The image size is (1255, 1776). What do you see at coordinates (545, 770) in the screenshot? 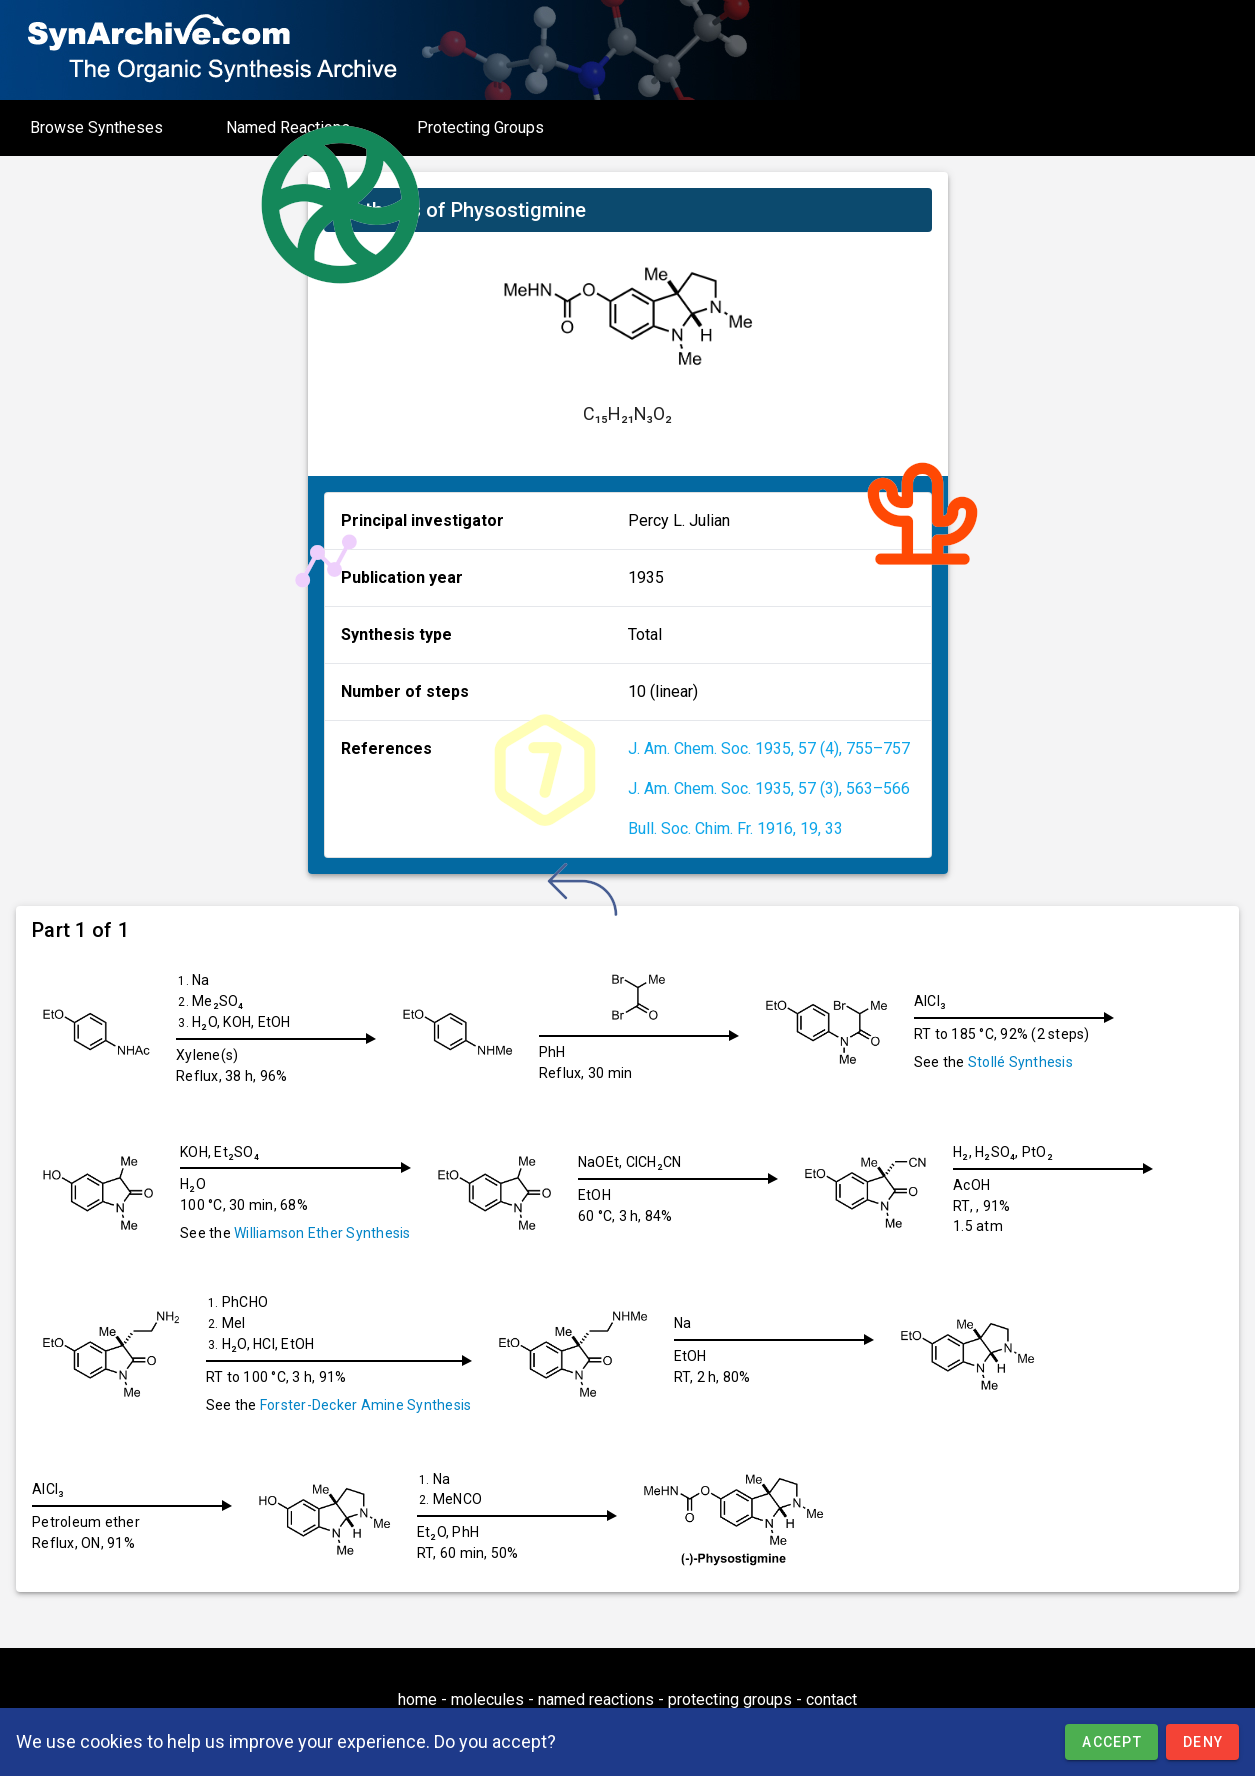
I see `indicates step 7 in a multi-step process` at bounding box center [545, 770].